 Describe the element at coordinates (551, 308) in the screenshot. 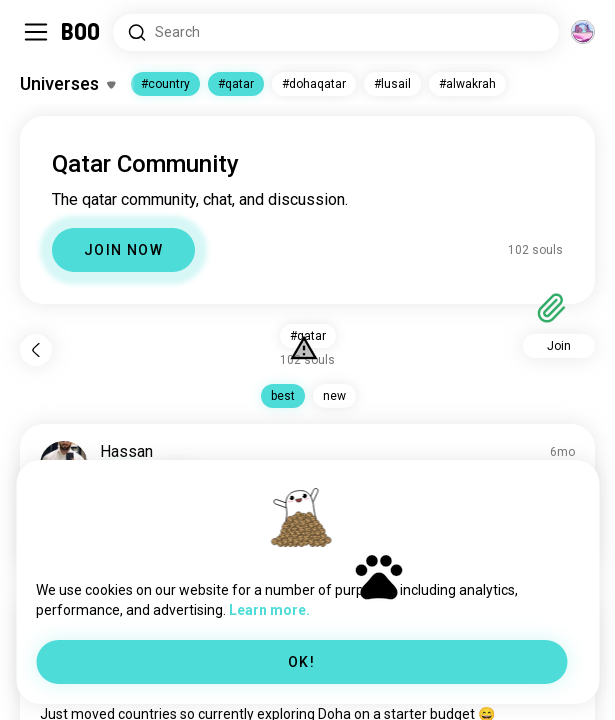

I see `attach a file to your message` at that location.